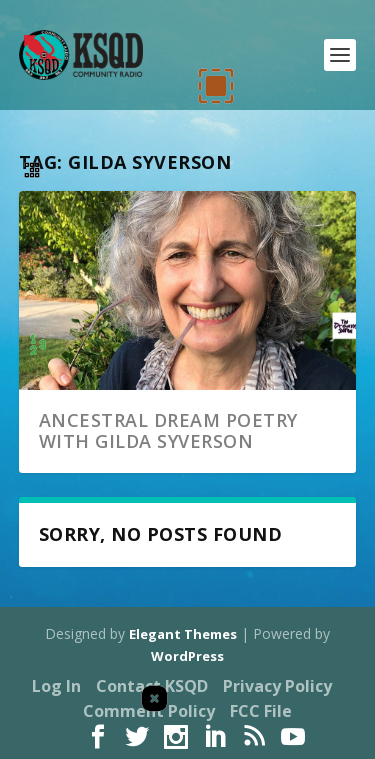  Describe the element at coordinates (154, 698) in the screenshot. I see `close or dismiss a modal window` at that location.